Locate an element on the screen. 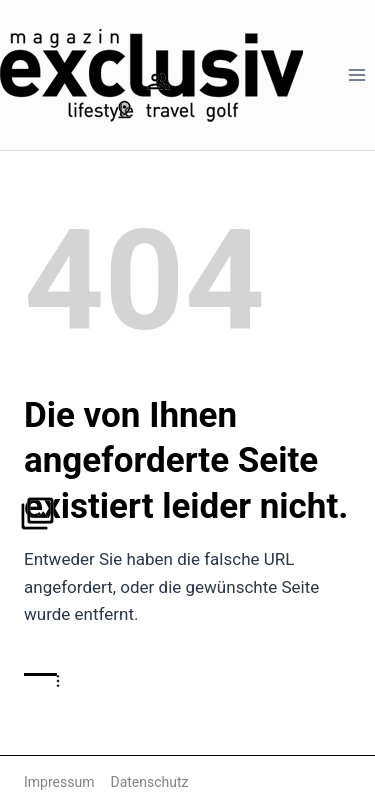 The width and height of the screenshot is (375, 808). open additional options menu is located at coordinates (58, 681).